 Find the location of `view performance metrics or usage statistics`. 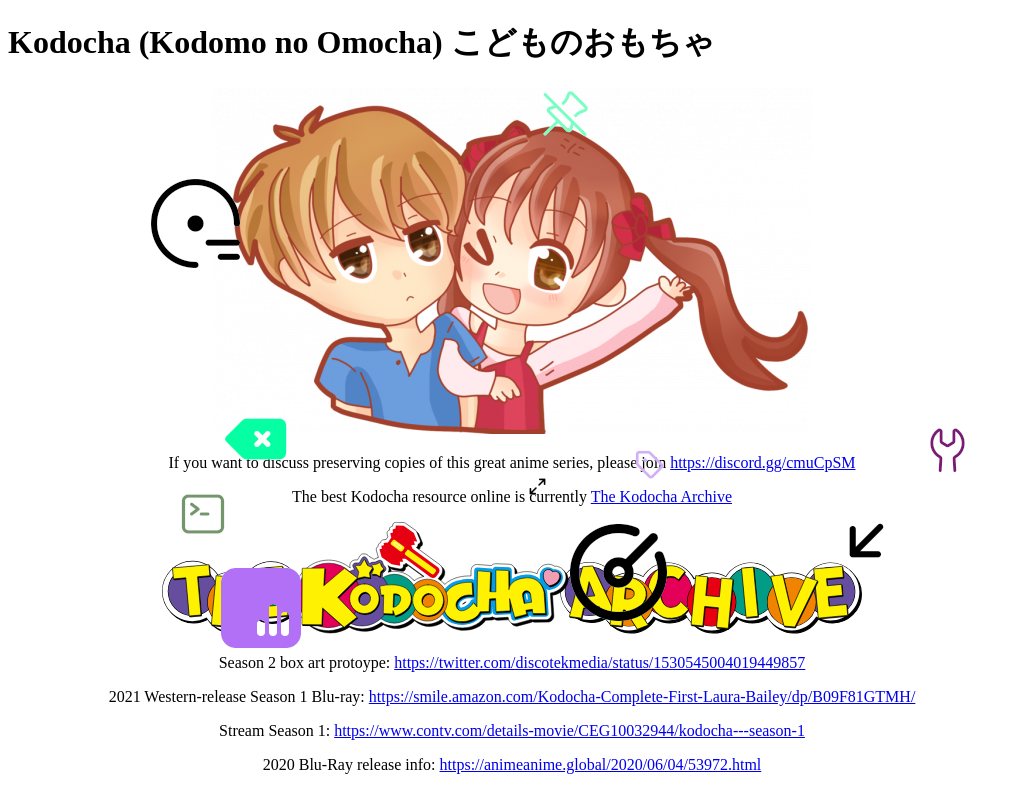

view performance metrics or usage statistics is located at coordinates (618, 572).